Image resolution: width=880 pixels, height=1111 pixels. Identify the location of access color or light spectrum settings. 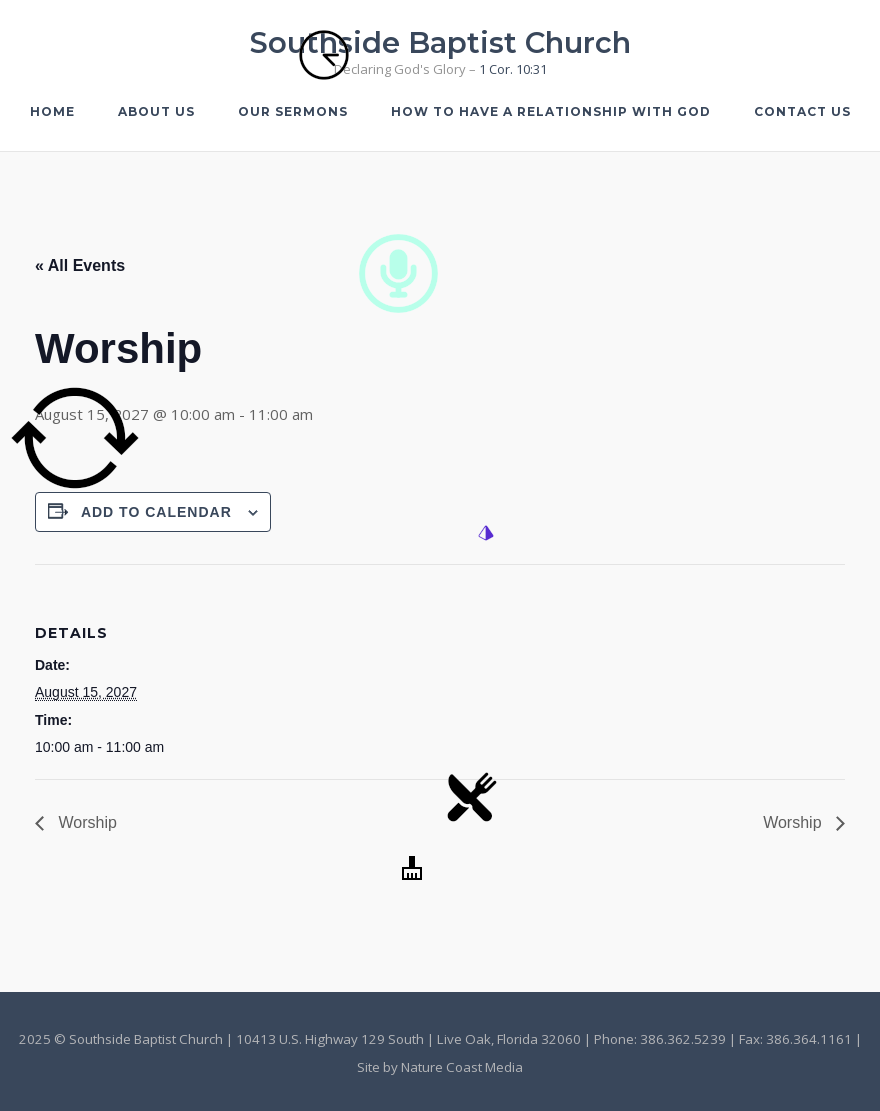
(486, 533).